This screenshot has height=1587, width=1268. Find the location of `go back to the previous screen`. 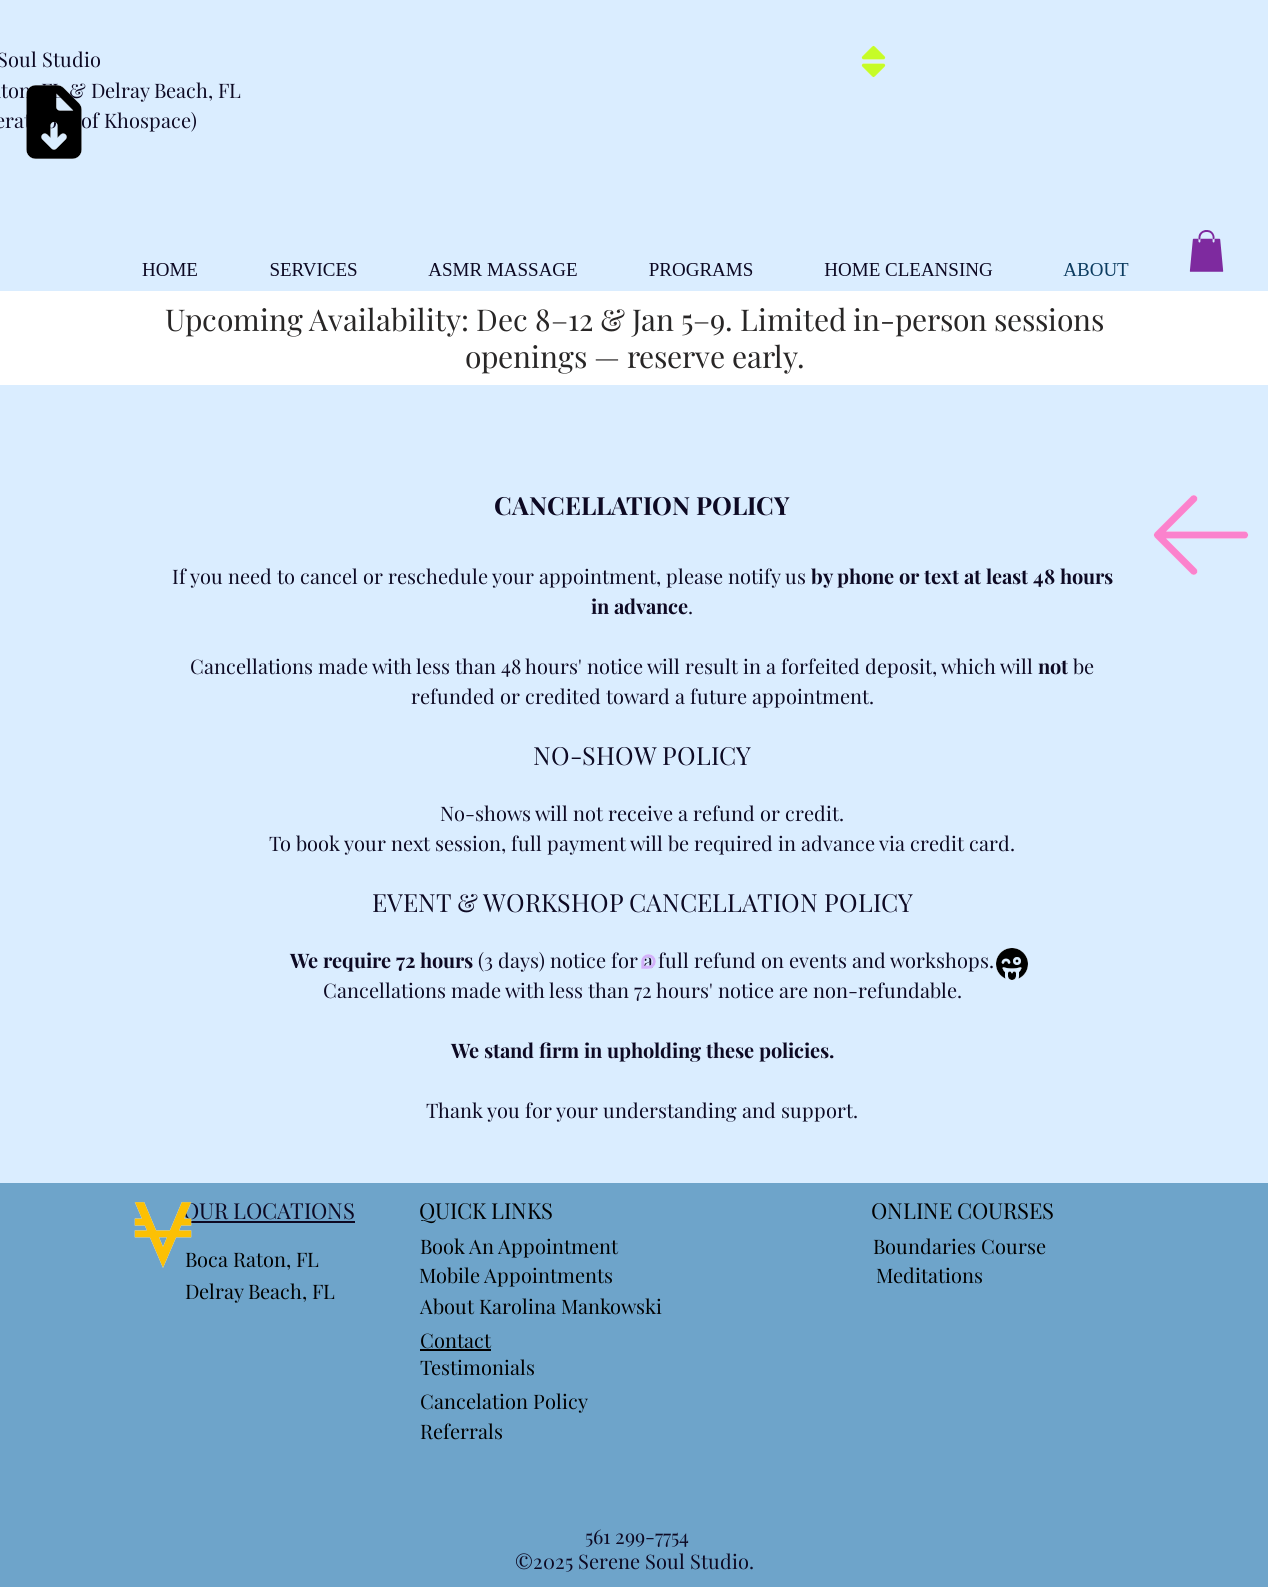

go back to the previous screen is located at coordinates (1201, 535).